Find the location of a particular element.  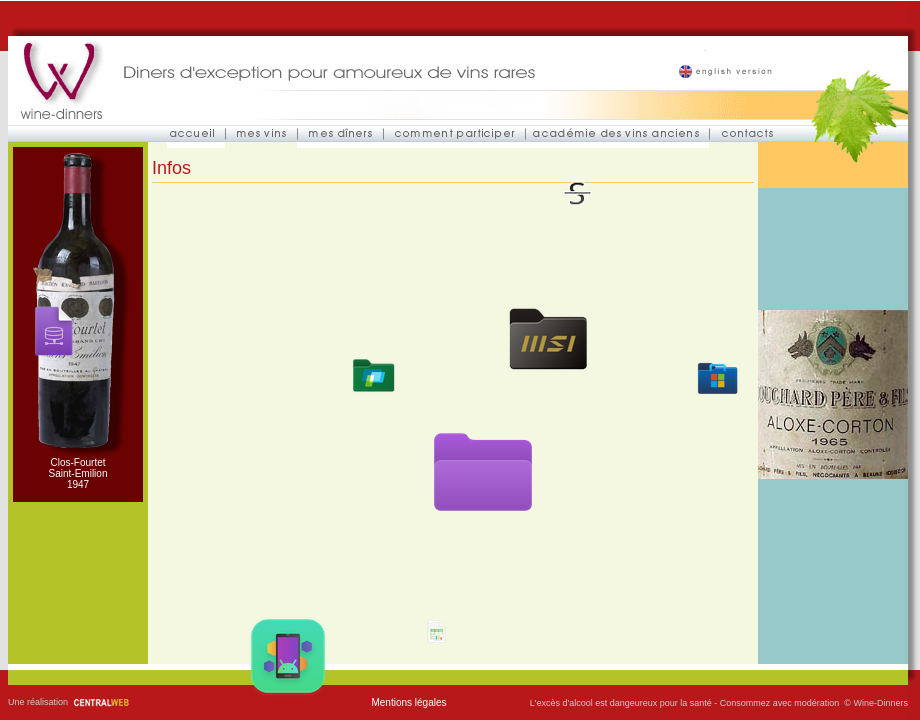

open a spreadsheet file is located at coordinates (436, 631).